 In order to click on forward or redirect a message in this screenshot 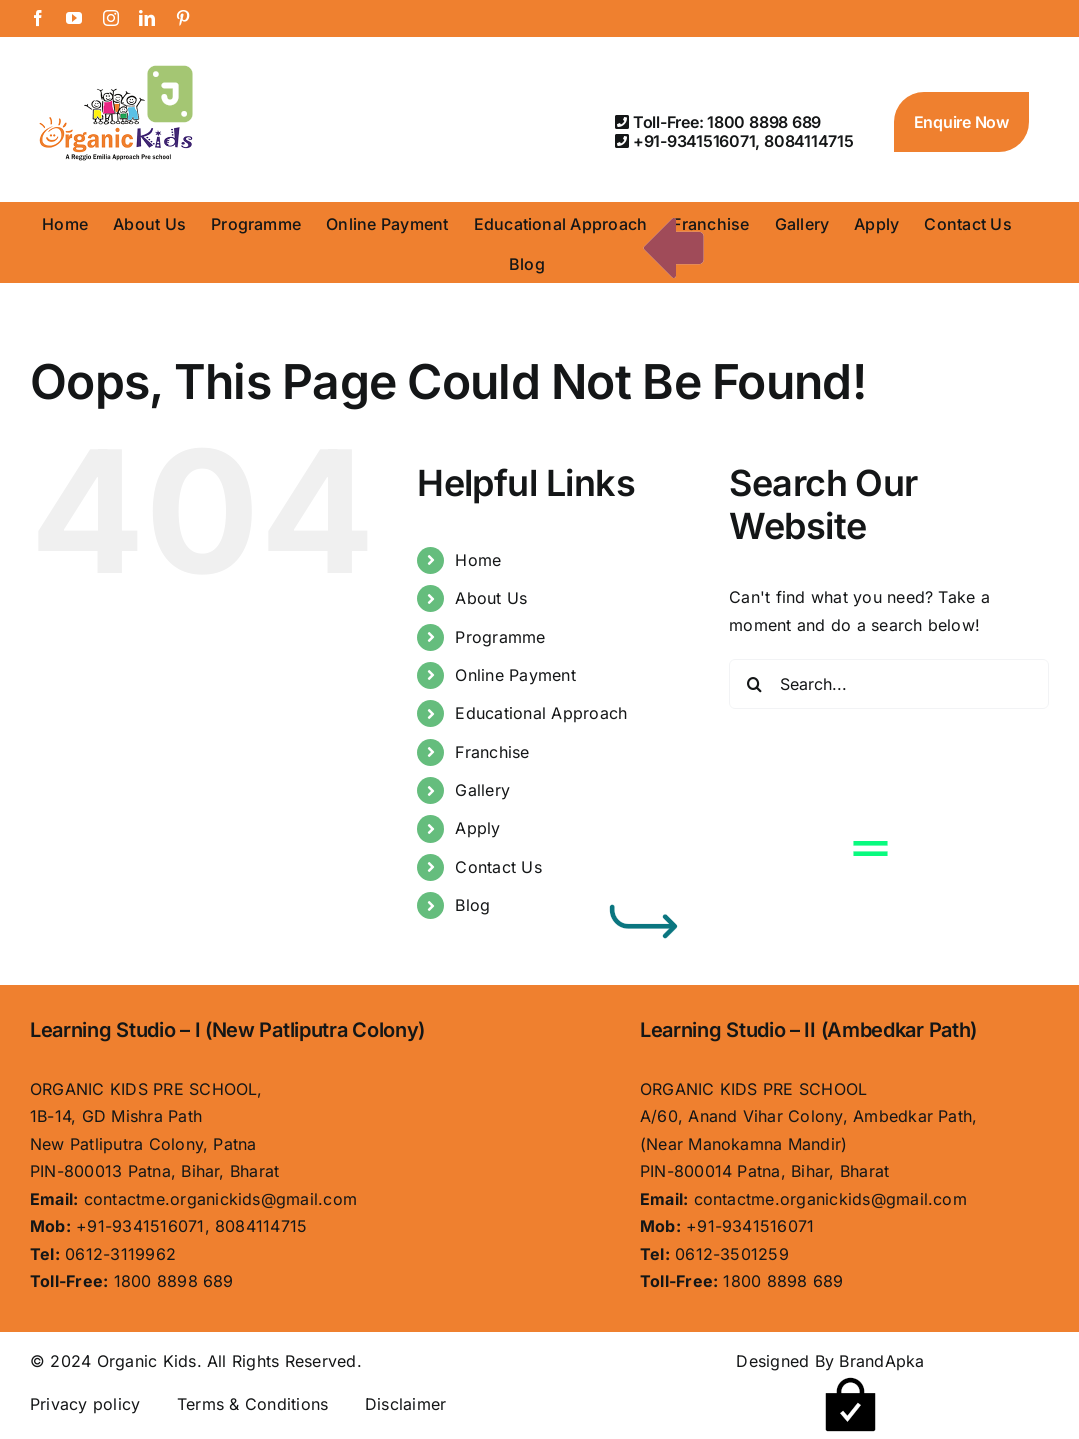, I will do `click(643, 921)`.